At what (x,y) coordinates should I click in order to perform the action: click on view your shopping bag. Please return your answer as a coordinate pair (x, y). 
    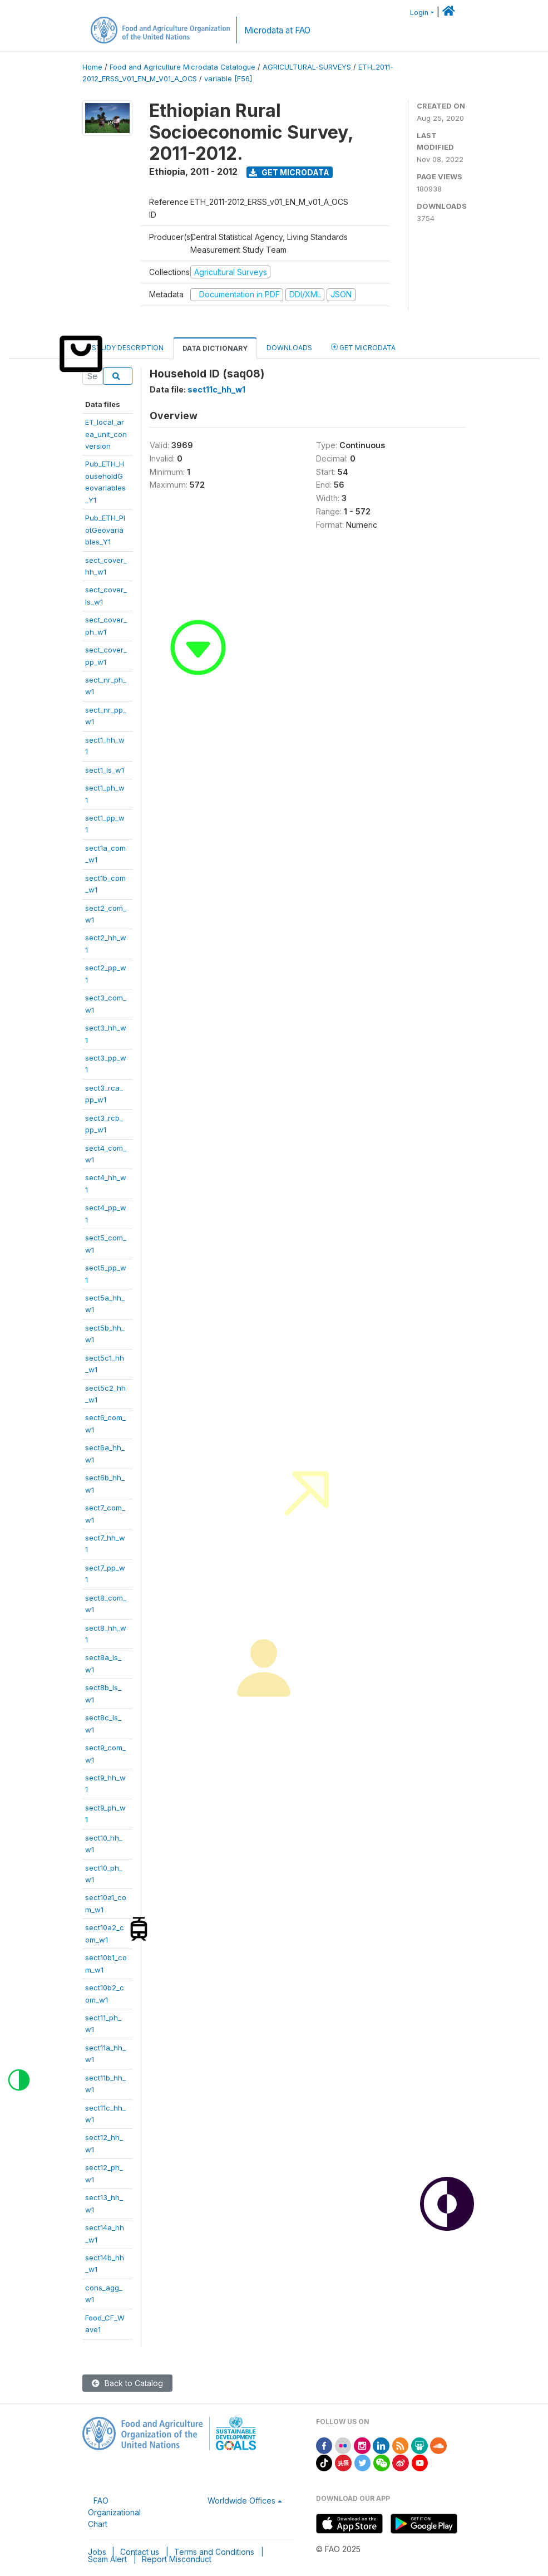
    Looking at the image, I should click on (81, 354).